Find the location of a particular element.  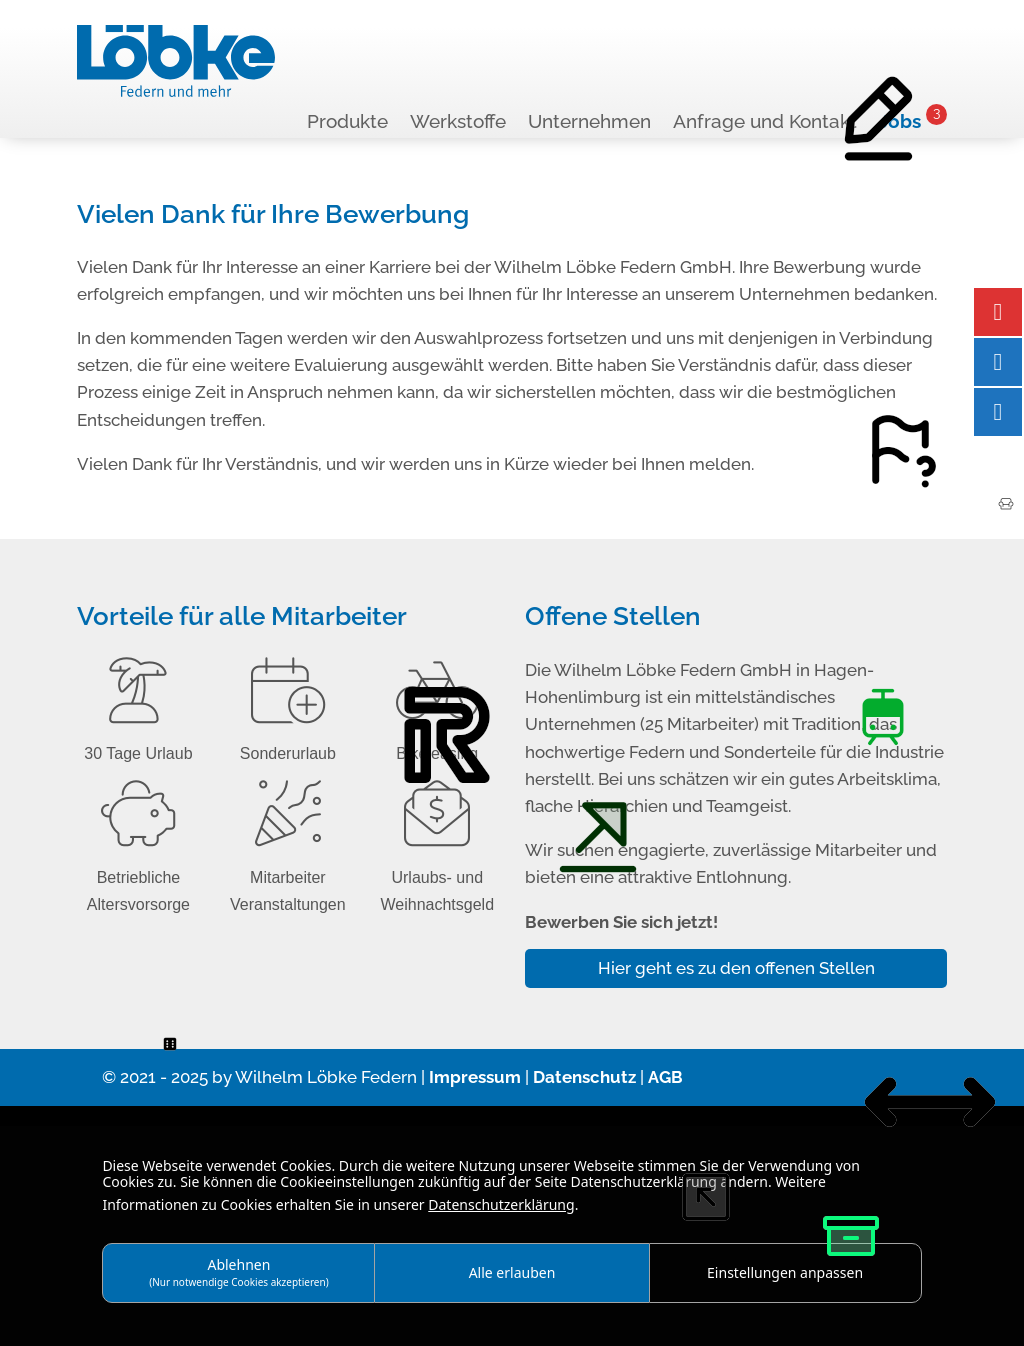

archive selected items is located at coordinates (851, 1236).